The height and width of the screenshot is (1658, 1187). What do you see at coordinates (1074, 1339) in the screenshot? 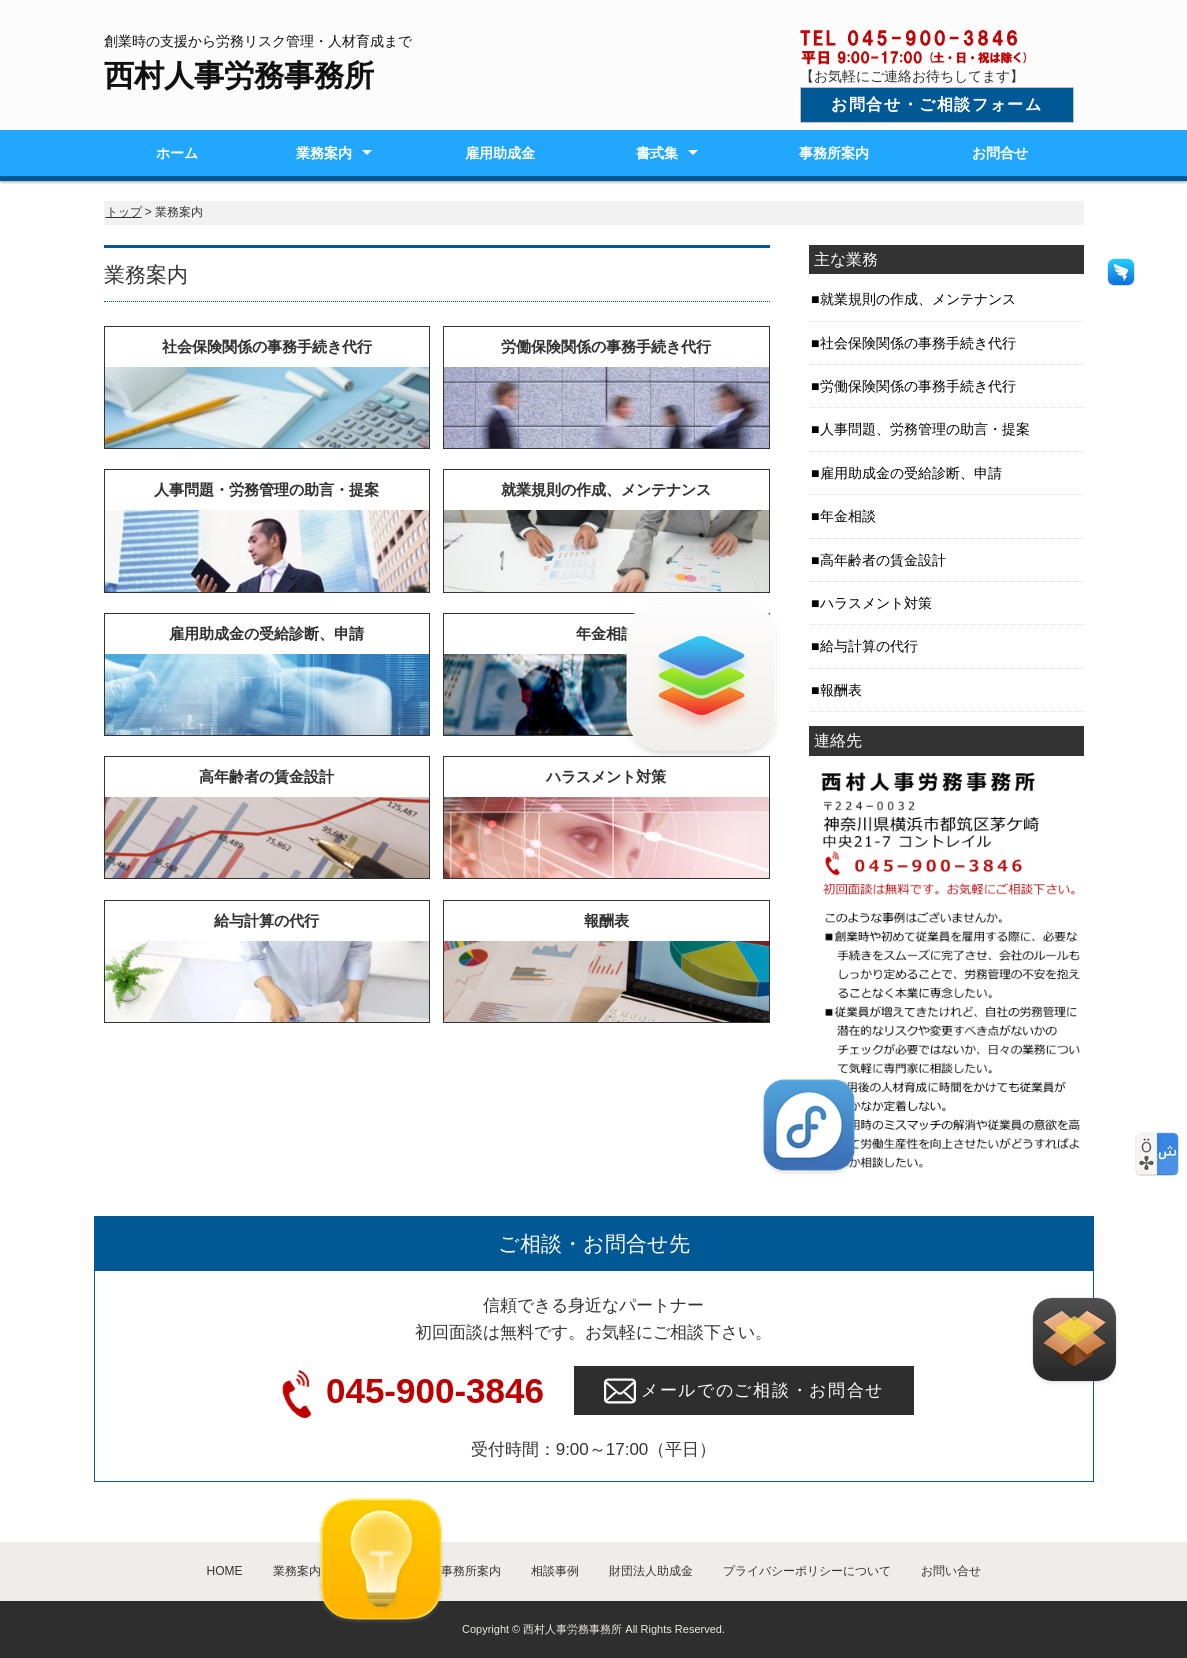
I see `open synaptic package manager` at bounding box center [1074, 1339].